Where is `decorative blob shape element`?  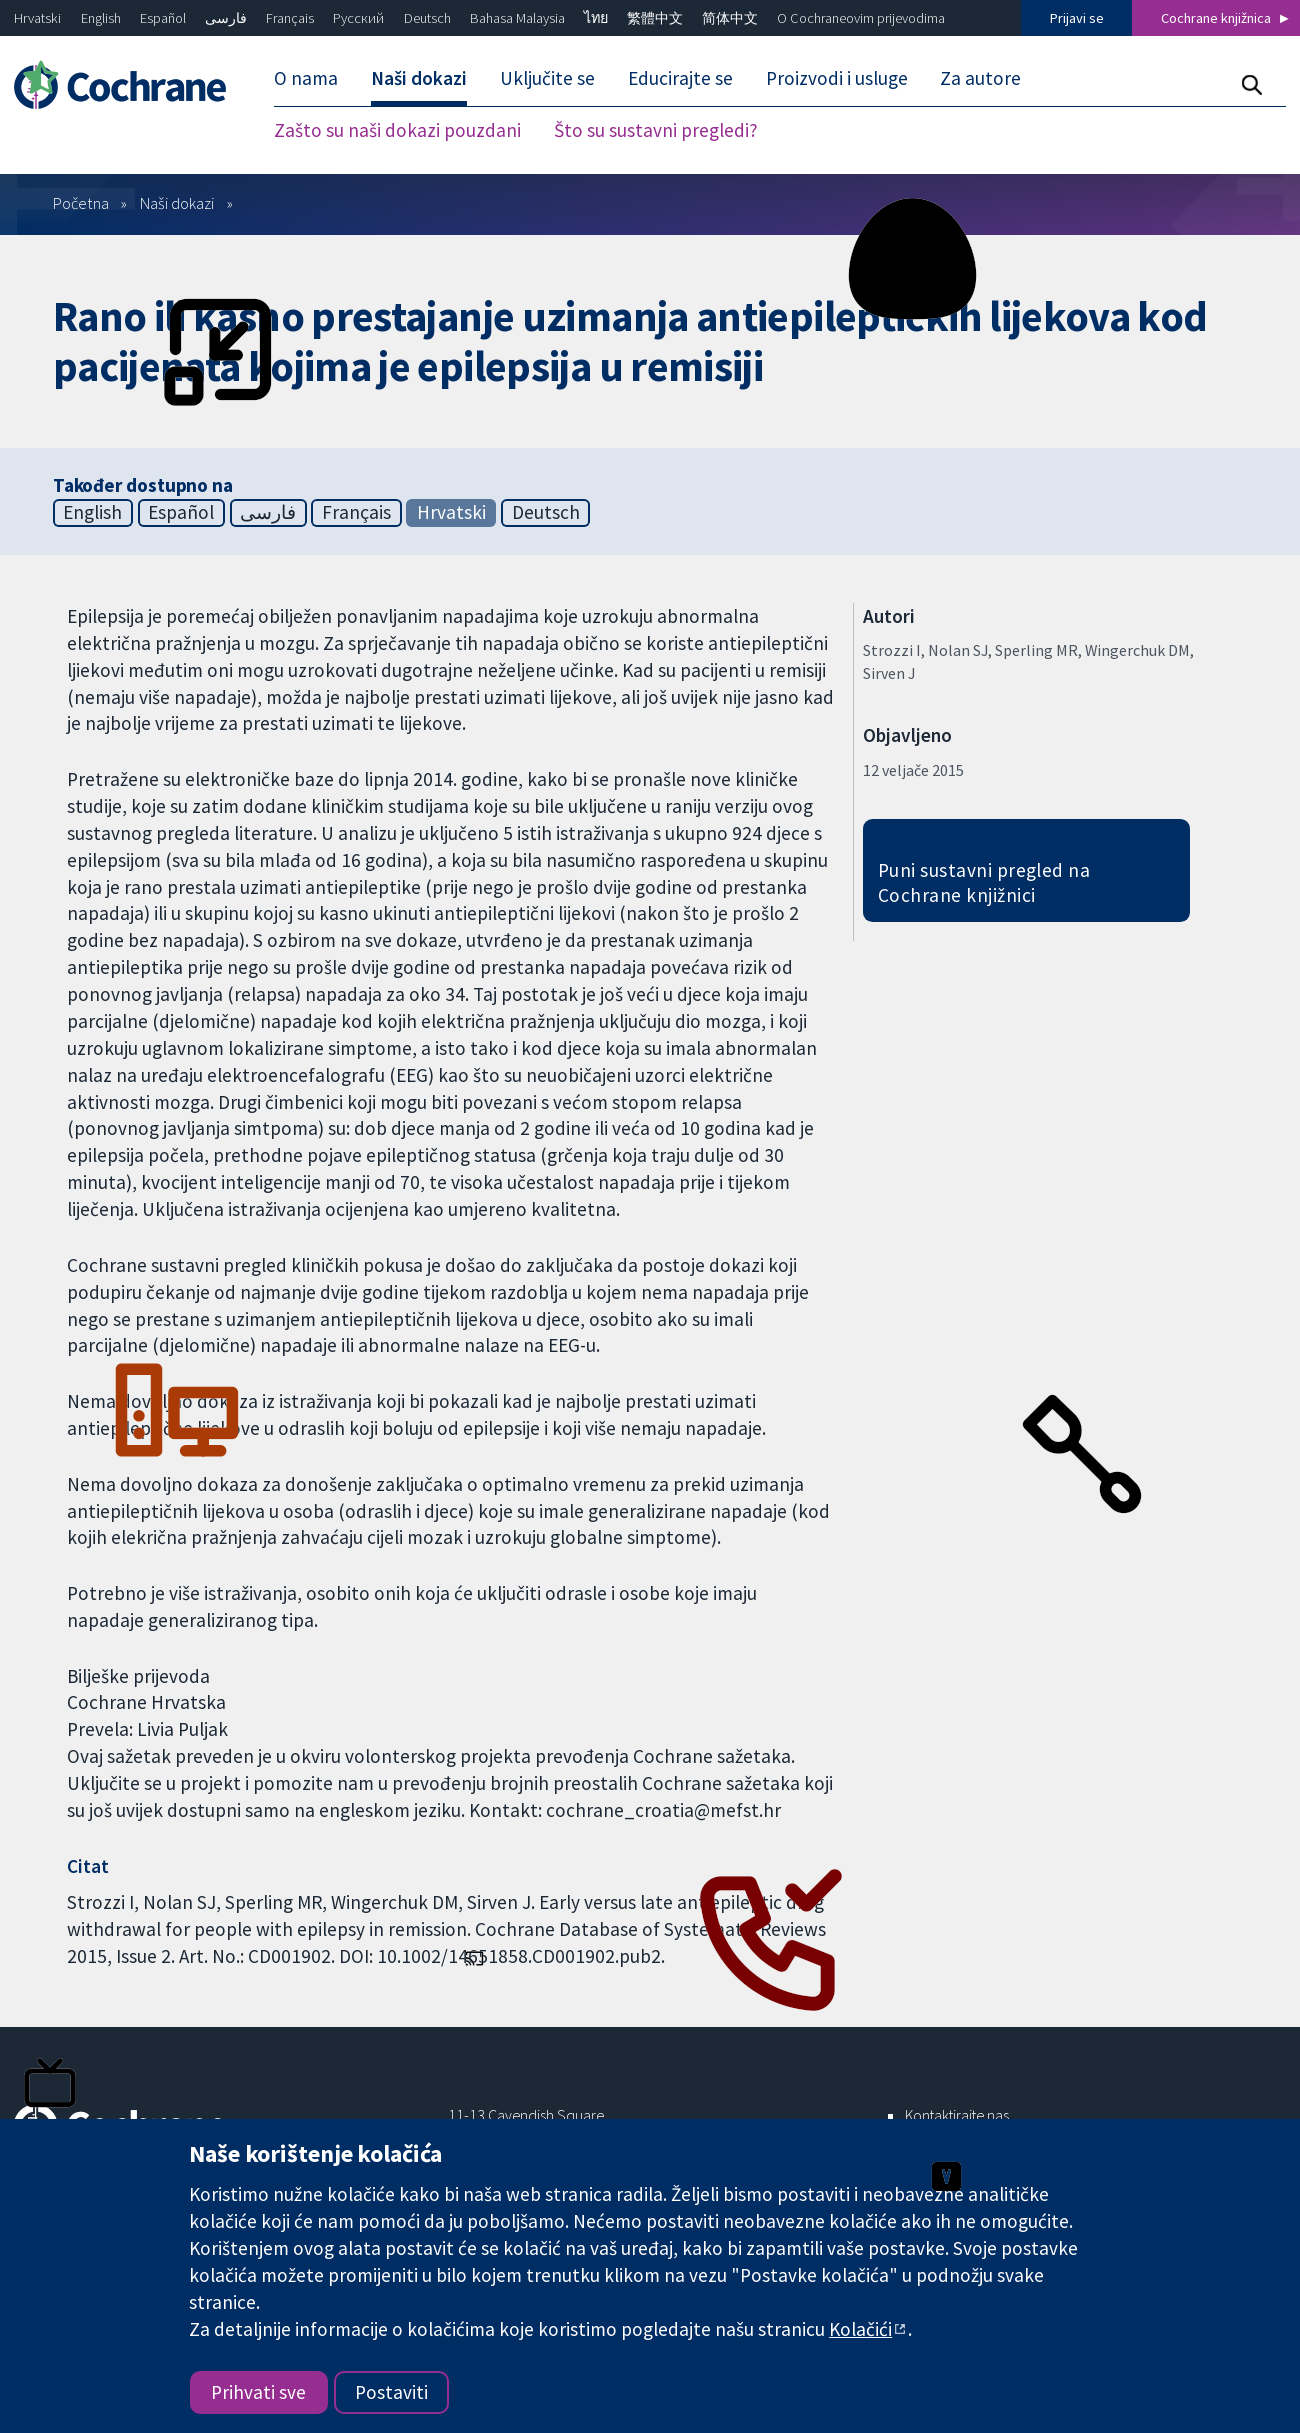
decorative blob shape element is located at coordinates (912, 255).